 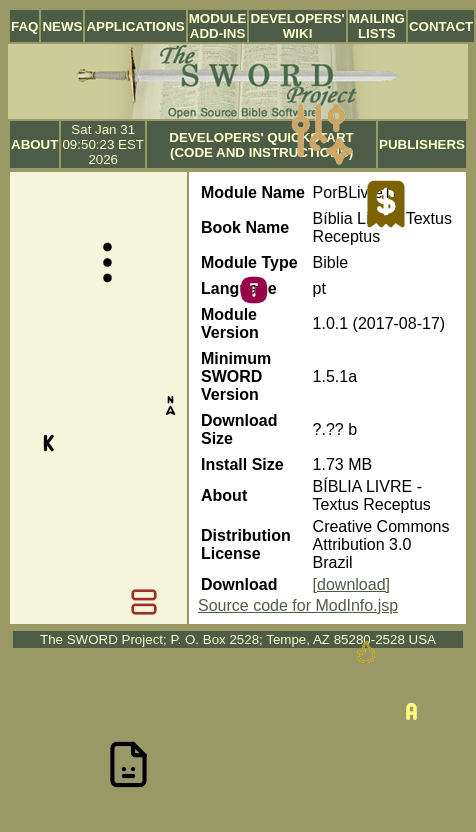 What do you see at coordinates (144, 602) in the screenshot?
I see `switch to list view` at bounding box center [144, 602].